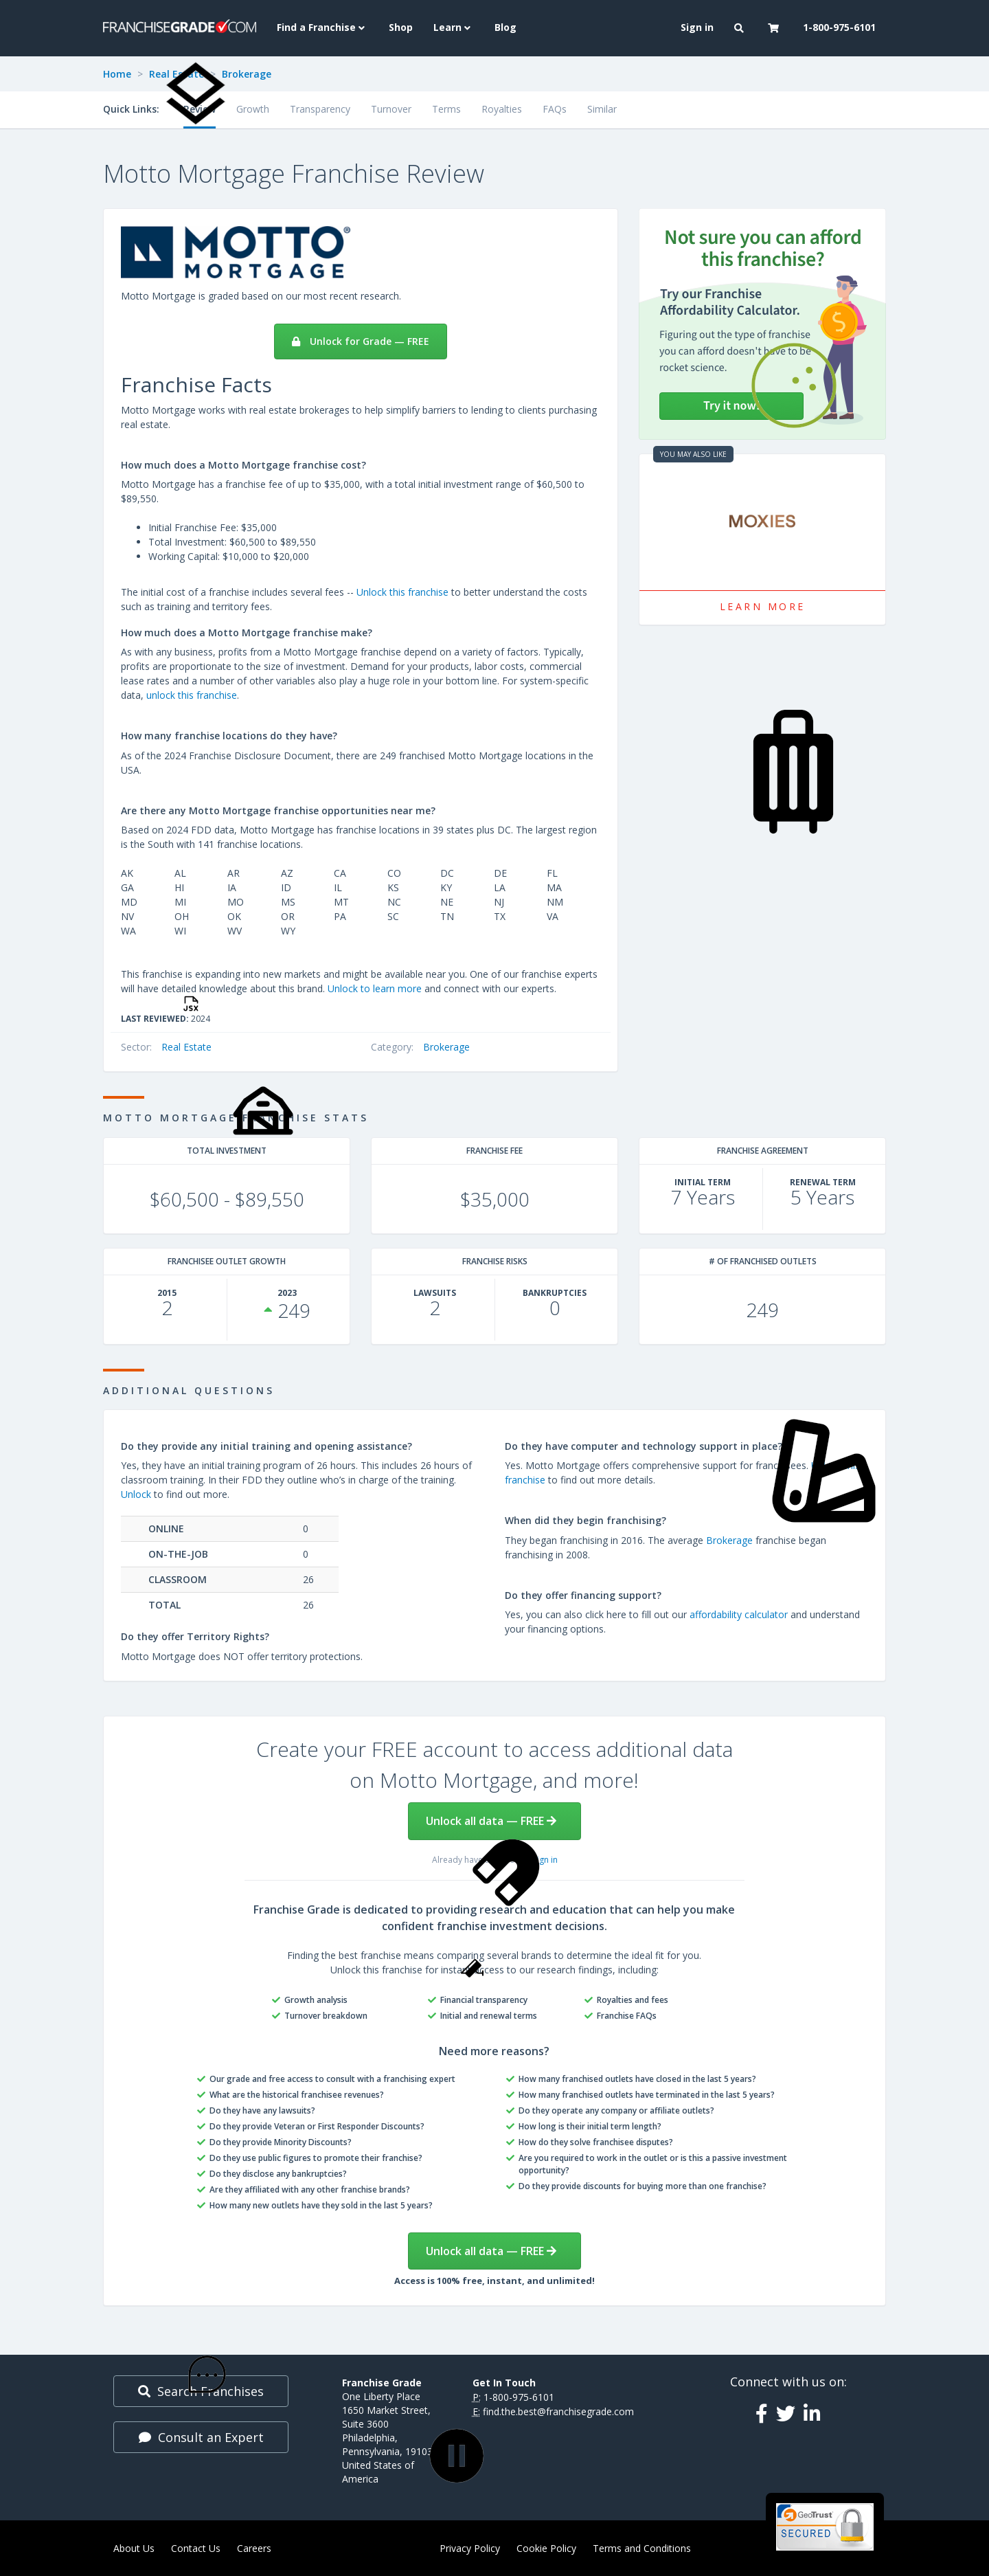 The image size is (989, 2576). What do you see at coordinates (206, 2375) in the screenshot?
I see `open chat or messaging` at bounding box center [206, 2375].